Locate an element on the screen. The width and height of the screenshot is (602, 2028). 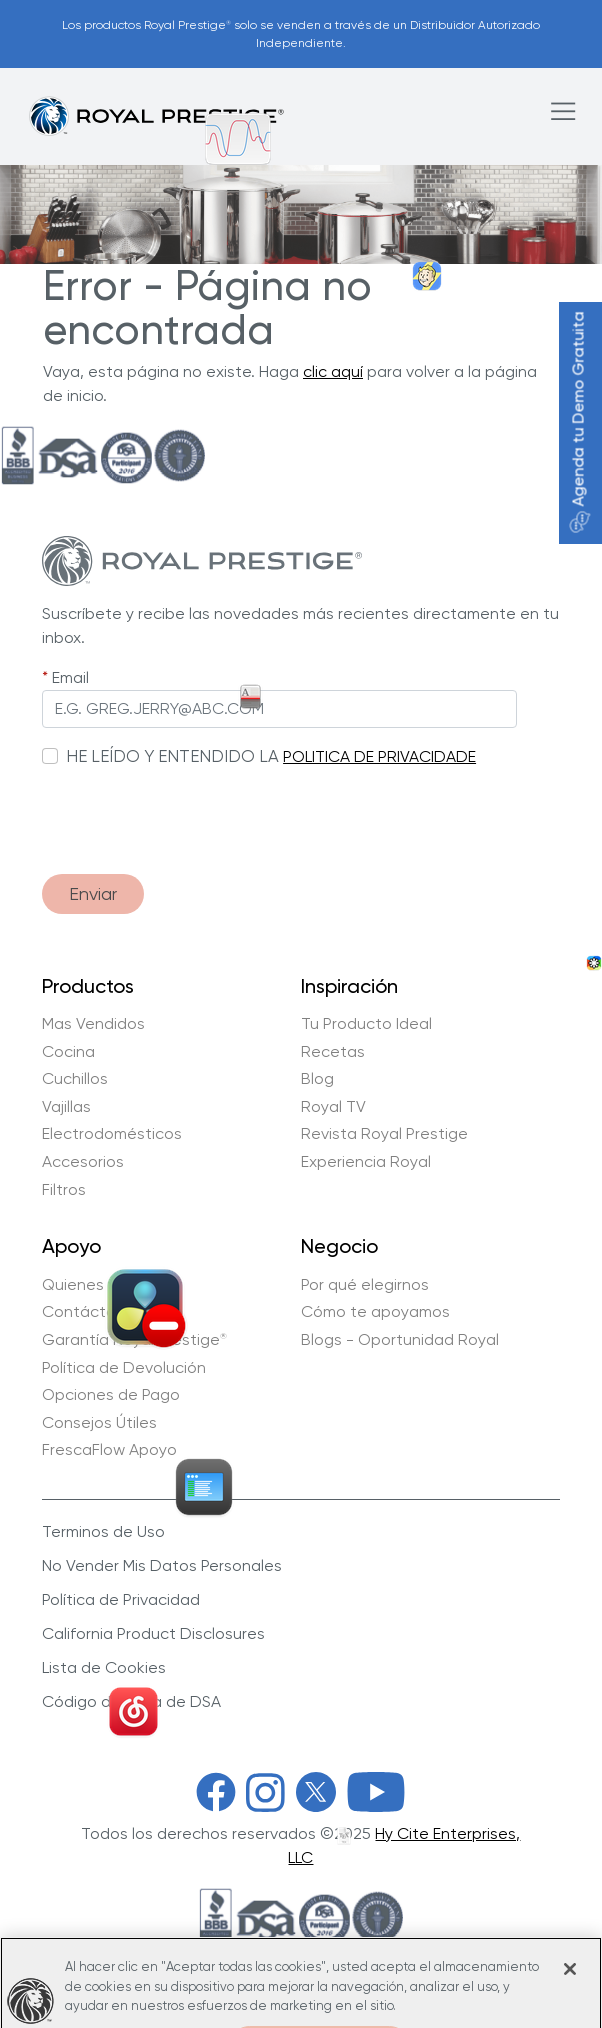
open Boxy SVG vector graphics editor is located at coordinates (594, 963).